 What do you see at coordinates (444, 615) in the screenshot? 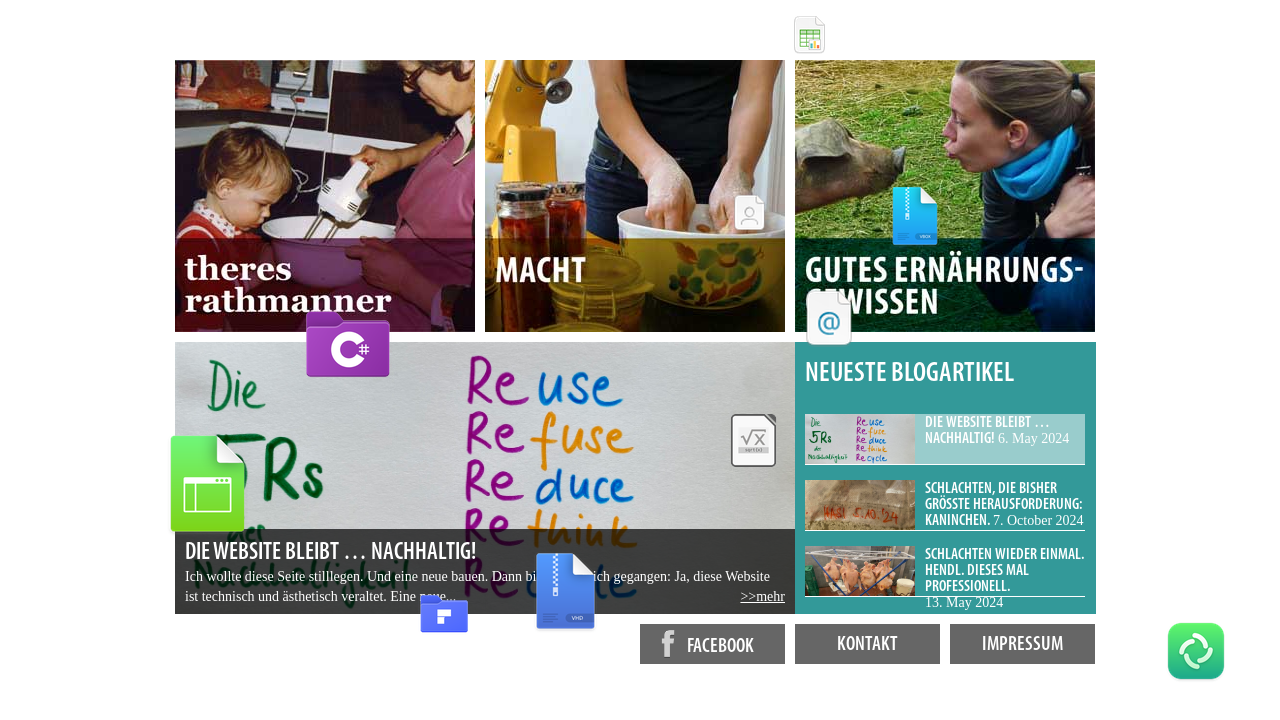
I see `open wondershare pdfreader documents folder` at bounding box center [444, 615].